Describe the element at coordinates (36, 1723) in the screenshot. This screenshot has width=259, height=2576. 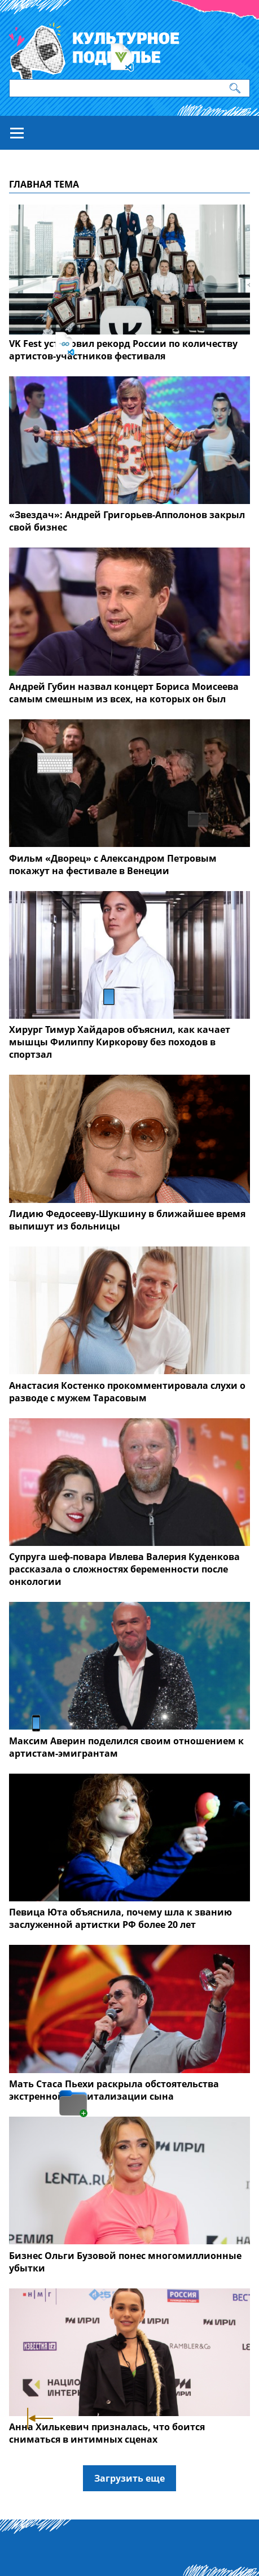
I see `indicates a connected iPhone 5c device` at that location.